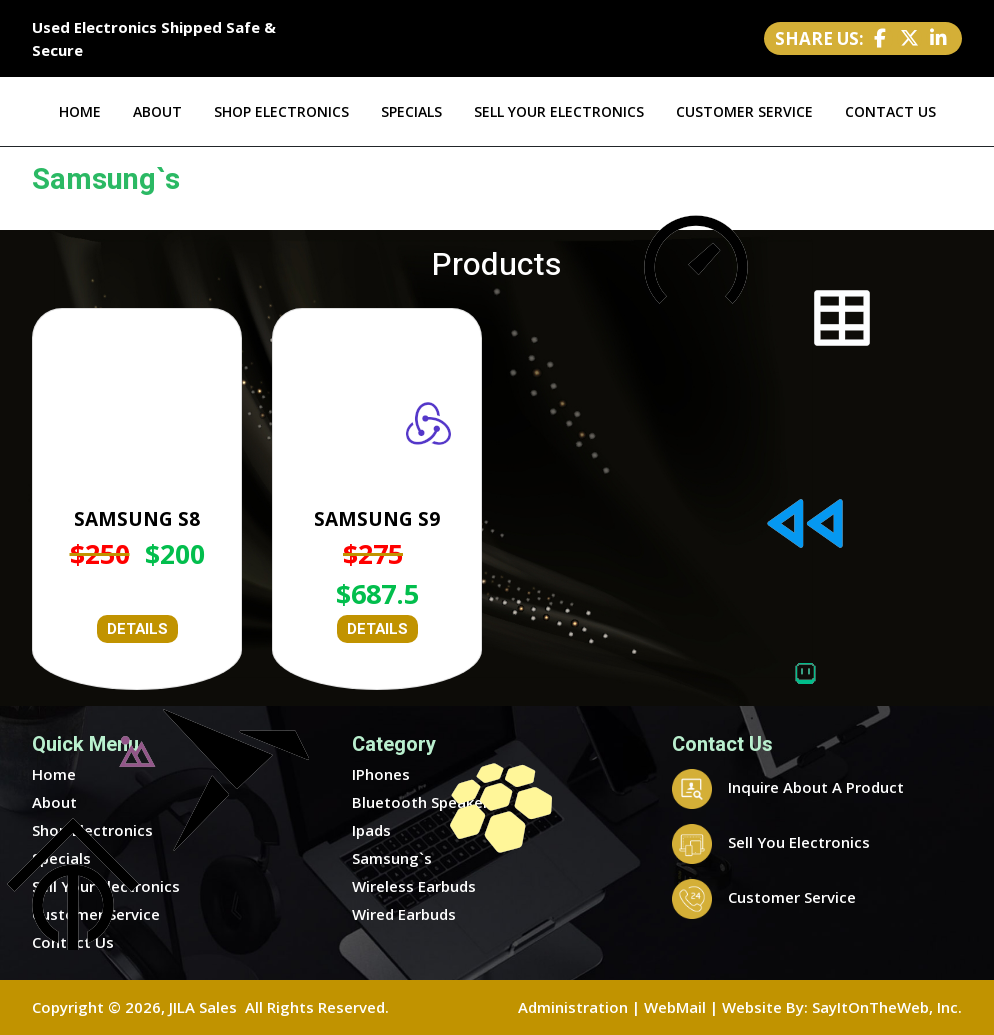 Image resolution: width=994 pixels, height=1035 pixels. I want to click on rewind or skip backward in media playback, so click(807, 523).